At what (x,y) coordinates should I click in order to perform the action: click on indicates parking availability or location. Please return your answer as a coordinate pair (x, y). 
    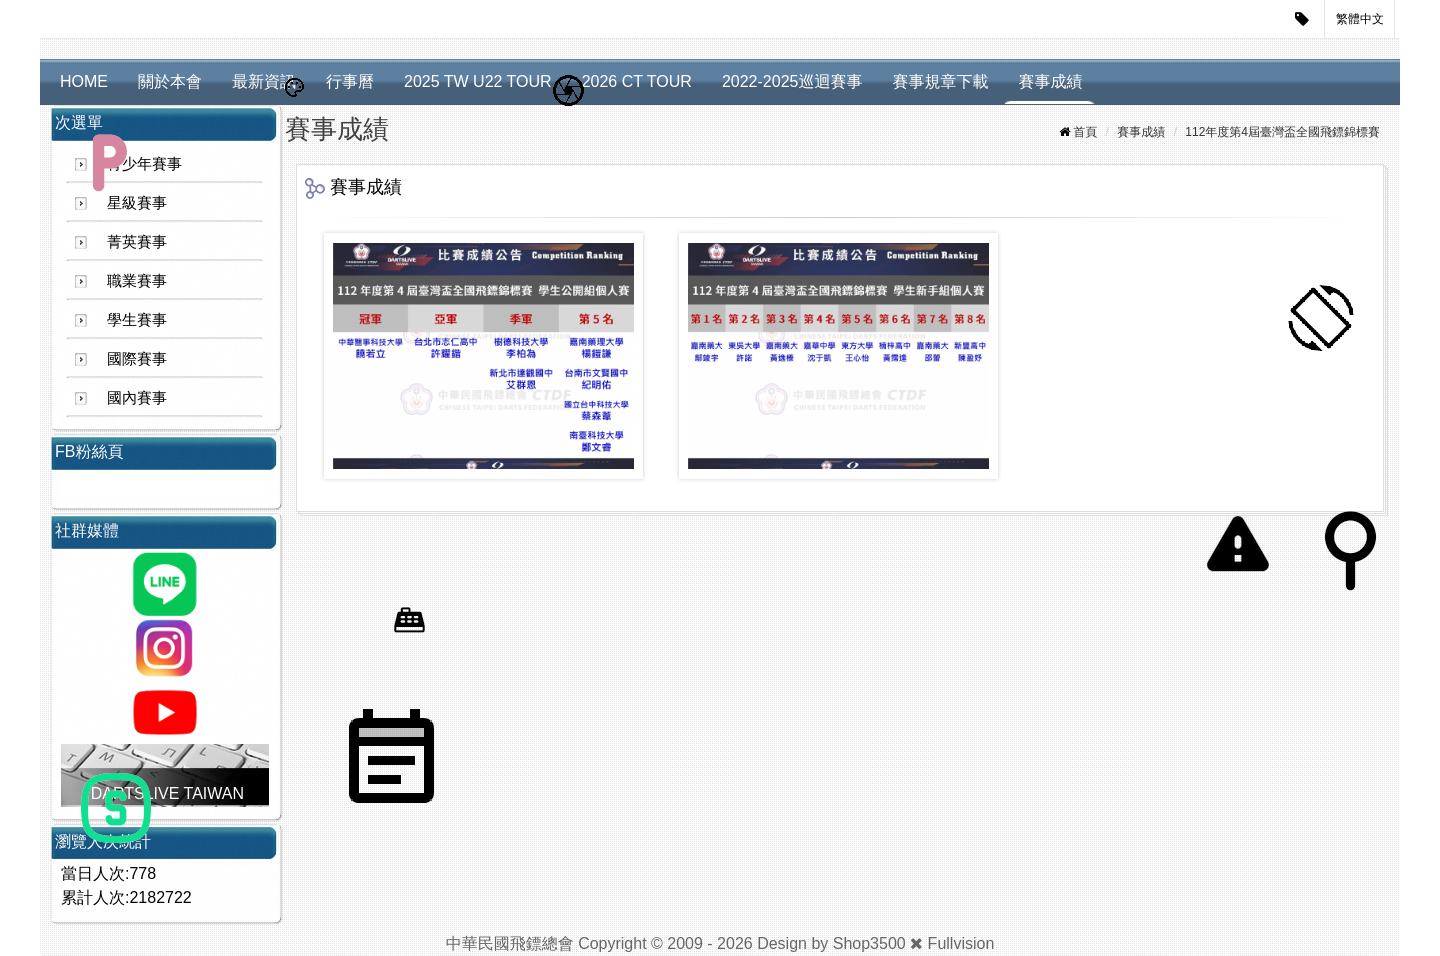
    Looking at the image, I should click on (110, 163).